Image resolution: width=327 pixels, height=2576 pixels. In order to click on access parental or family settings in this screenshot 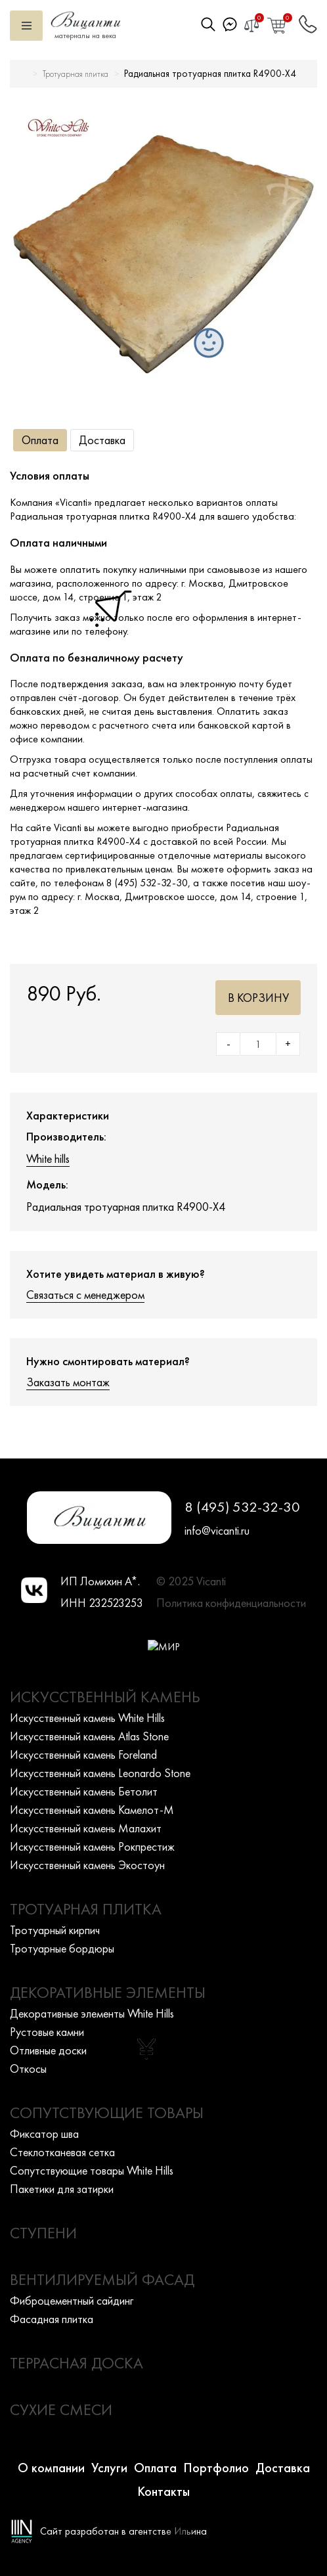, I will do `click(209, 343)`.